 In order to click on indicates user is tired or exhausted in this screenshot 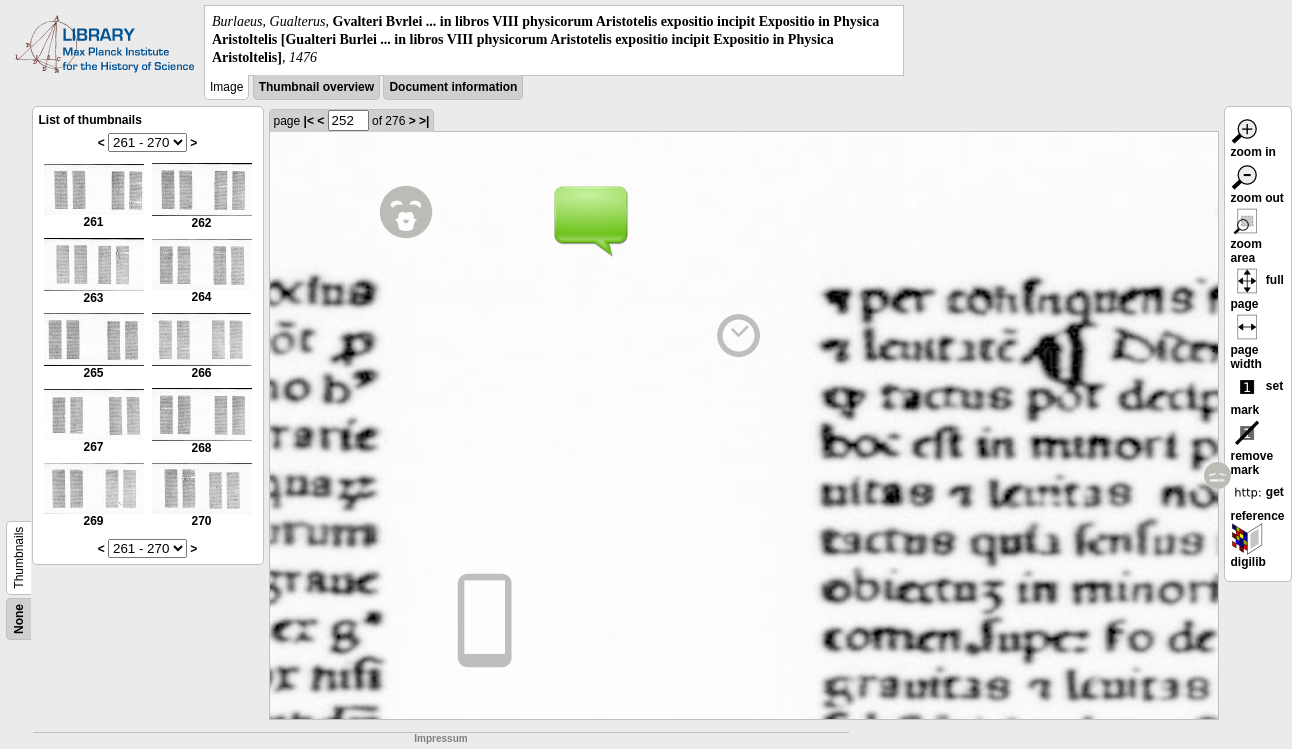, I will do `click(1217, 475)`.